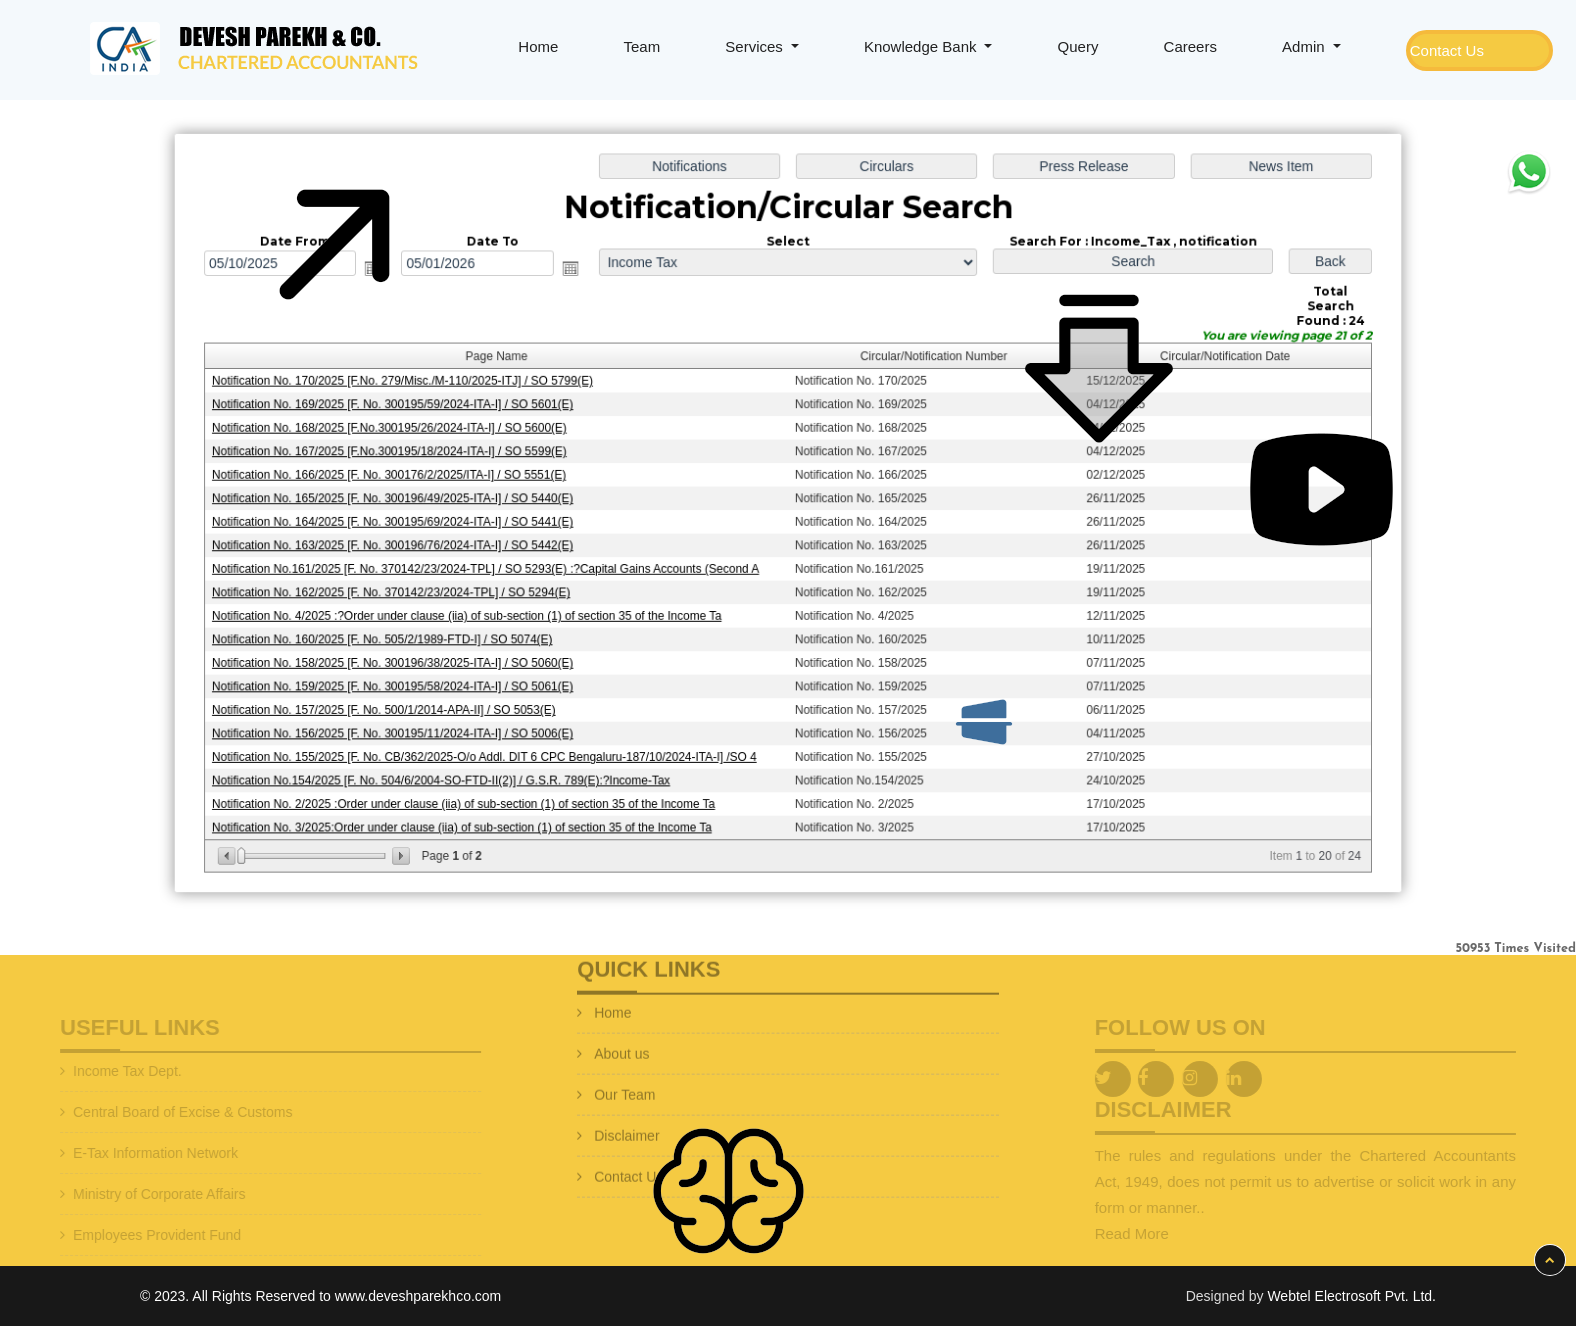  What do you see at coordinates (984, 722) in the screenshot?
I see `toggle perspective view mode` at bounding box center [984, 722].